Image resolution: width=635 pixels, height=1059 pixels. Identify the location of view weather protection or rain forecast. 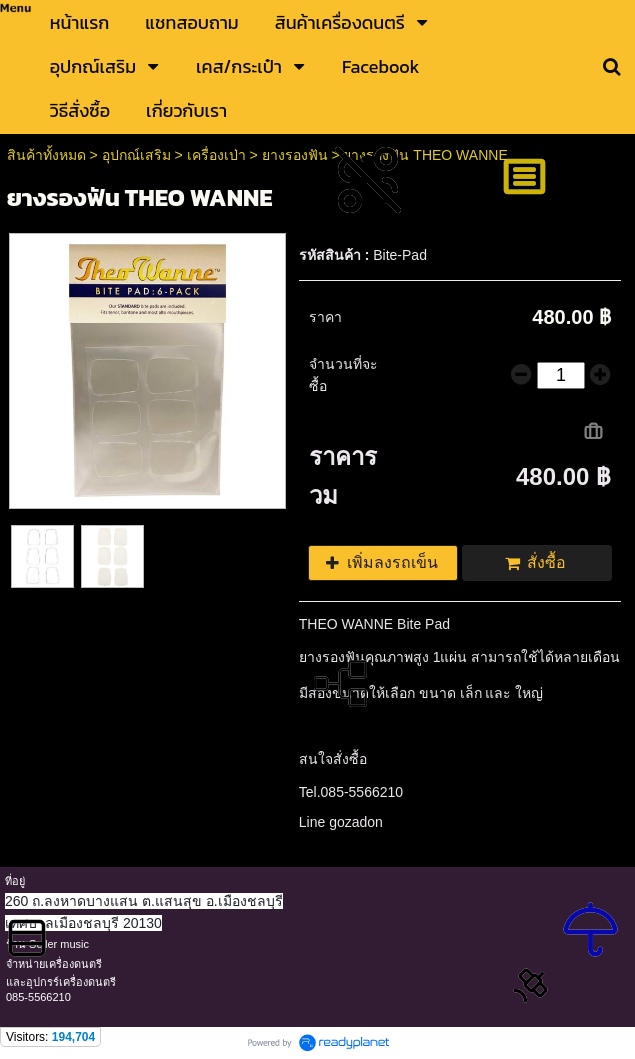
(590, 929).